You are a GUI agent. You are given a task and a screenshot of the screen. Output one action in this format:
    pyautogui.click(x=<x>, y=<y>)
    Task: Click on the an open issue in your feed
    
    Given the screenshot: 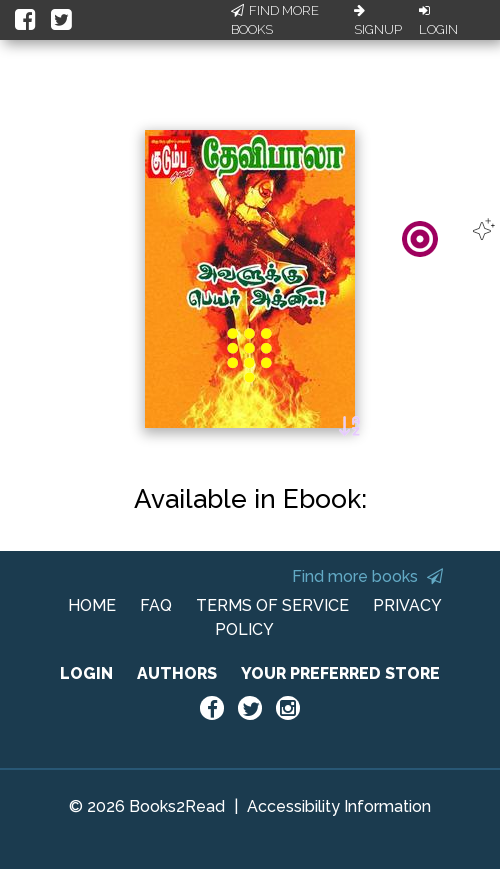 What is the action you would take?
    pyautogui.click(x=420, y=239)
    